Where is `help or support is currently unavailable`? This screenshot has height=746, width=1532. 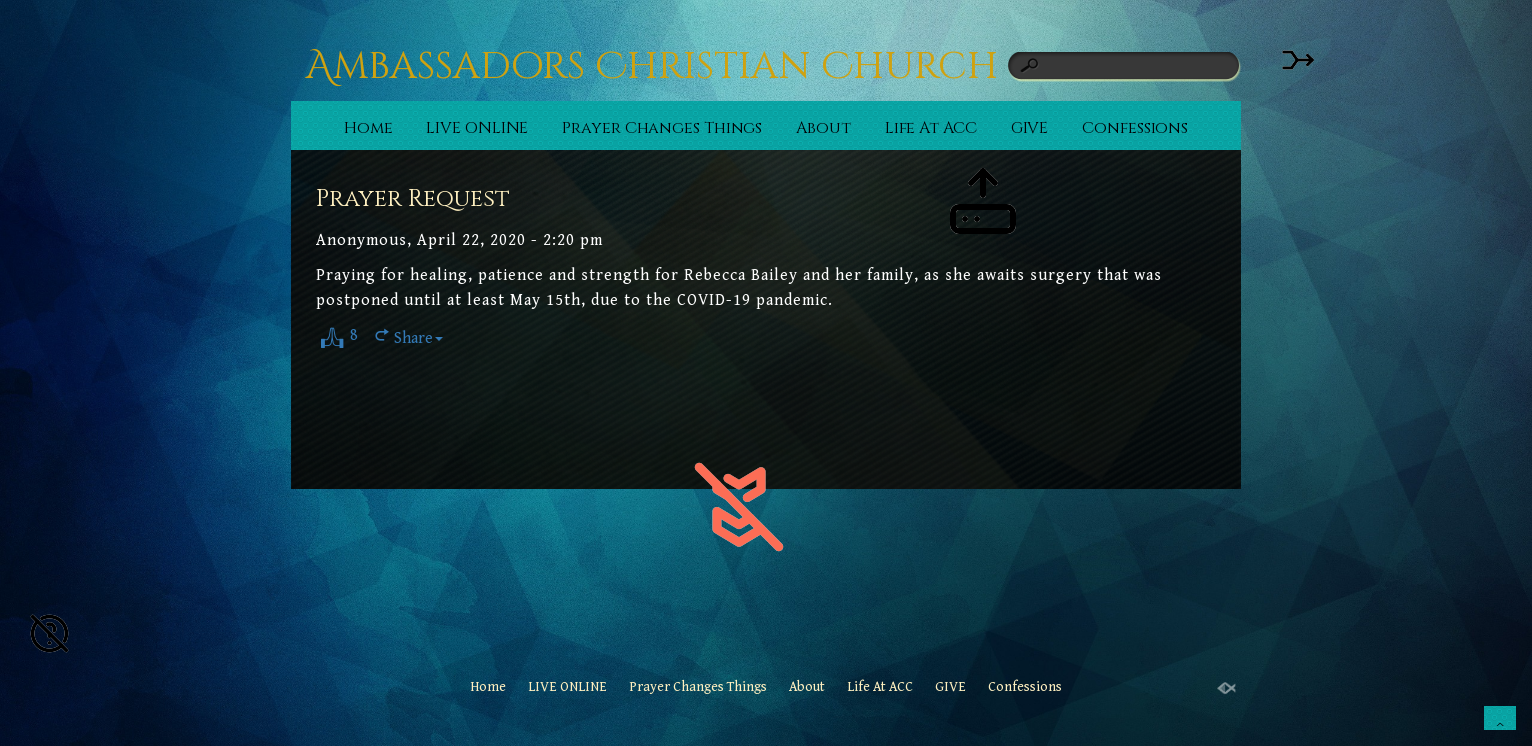 help or support is currently unavailable is located at coordinates (49, 633).